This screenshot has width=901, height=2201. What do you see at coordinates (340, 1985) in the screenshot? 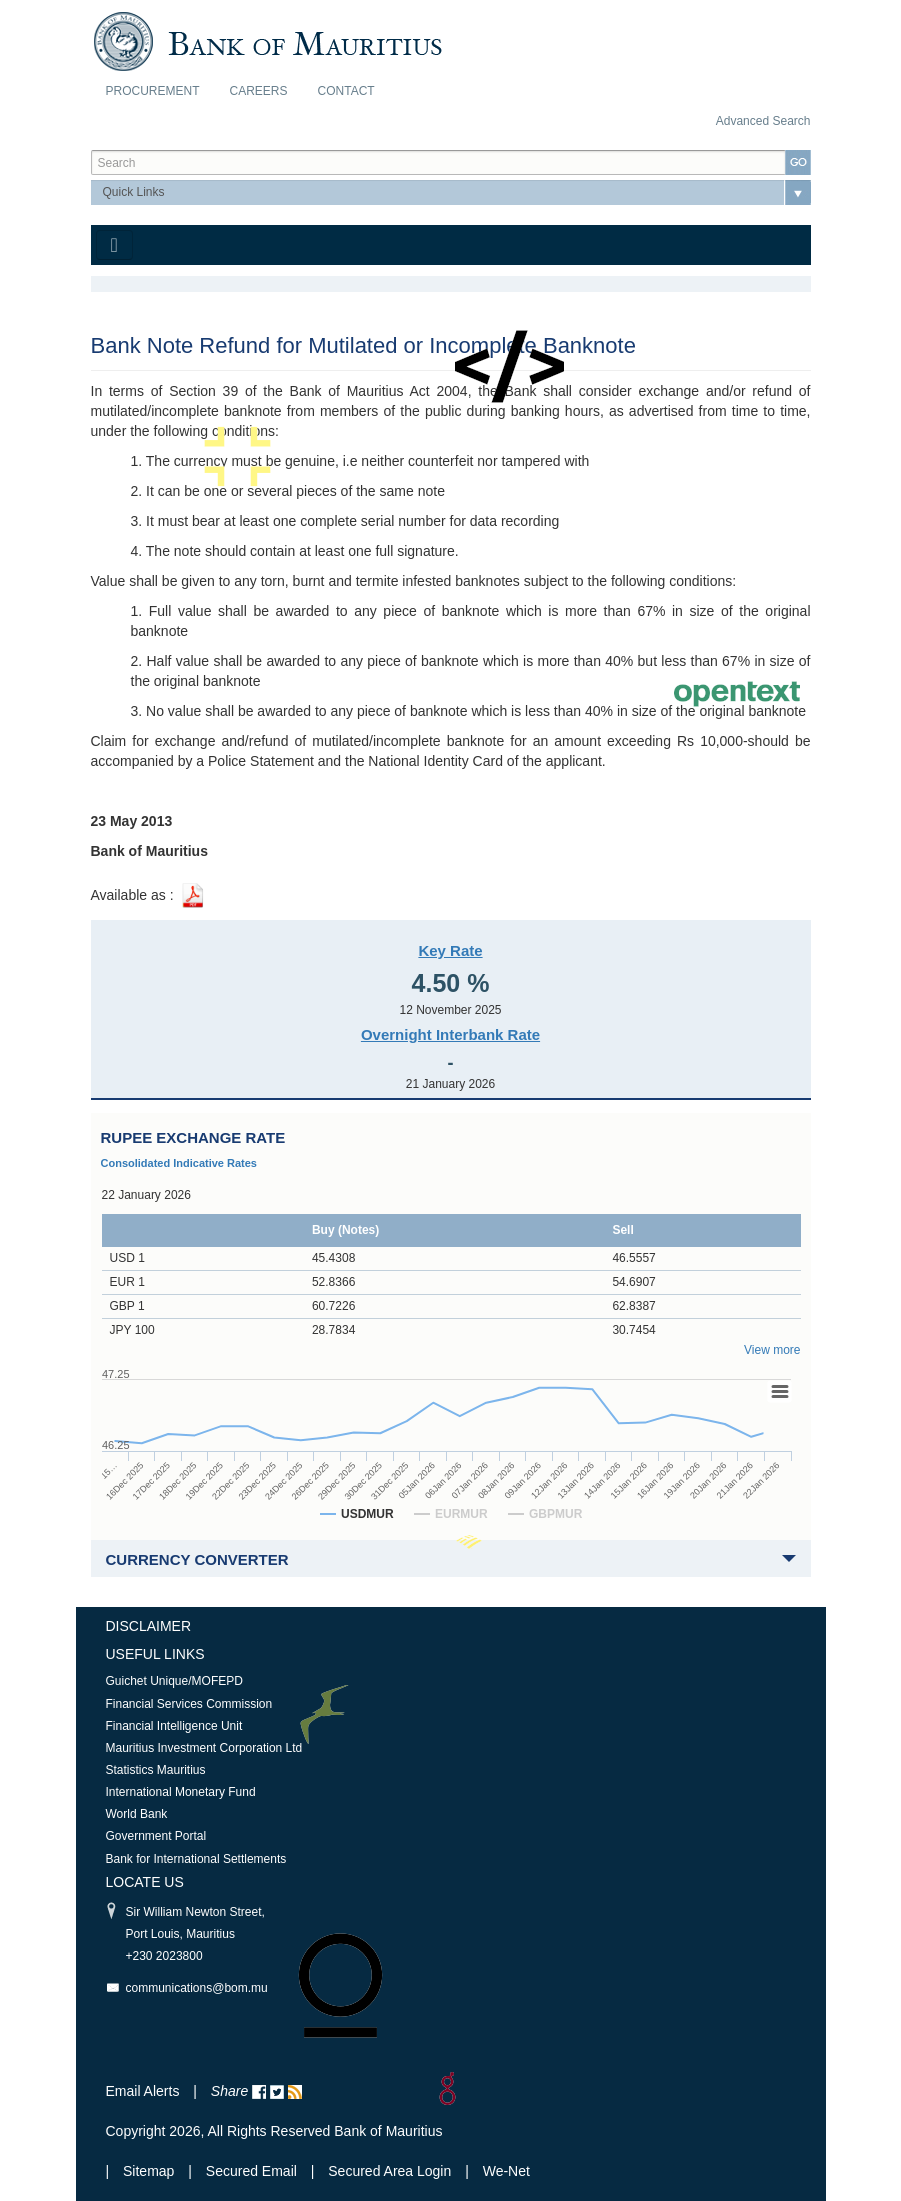
I see `view user profile` at bounding box center [340, 1985].